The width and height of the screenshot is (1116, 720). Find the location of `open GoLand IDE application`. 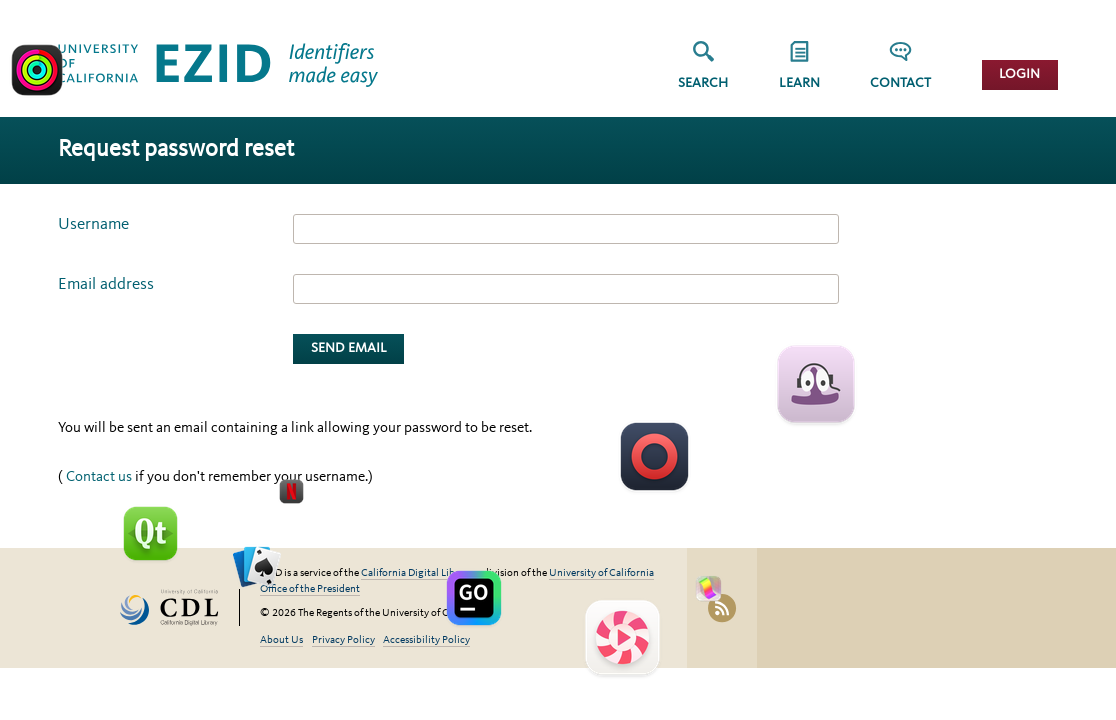

open GoLand IDE application is located at coordinates (474, 598).